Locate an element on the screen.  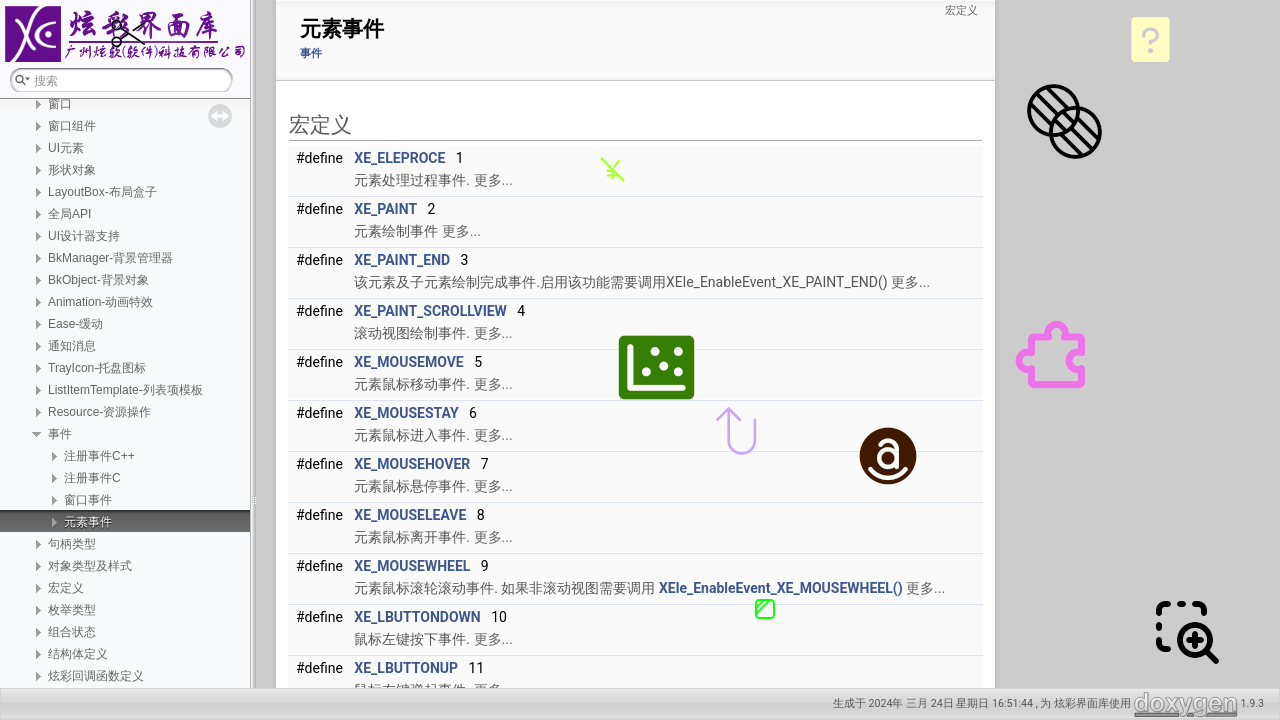
merge or combine selected elements is located at coordinates (1064, 121).